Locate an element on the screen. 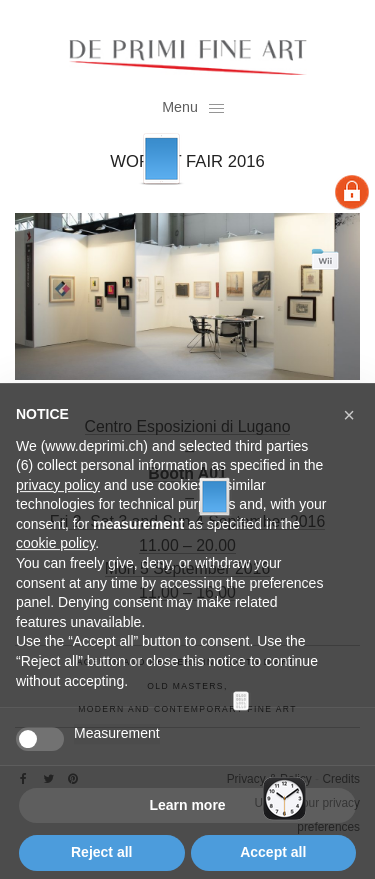  indicates a connected iPad device is located at coordinates (214, 496).